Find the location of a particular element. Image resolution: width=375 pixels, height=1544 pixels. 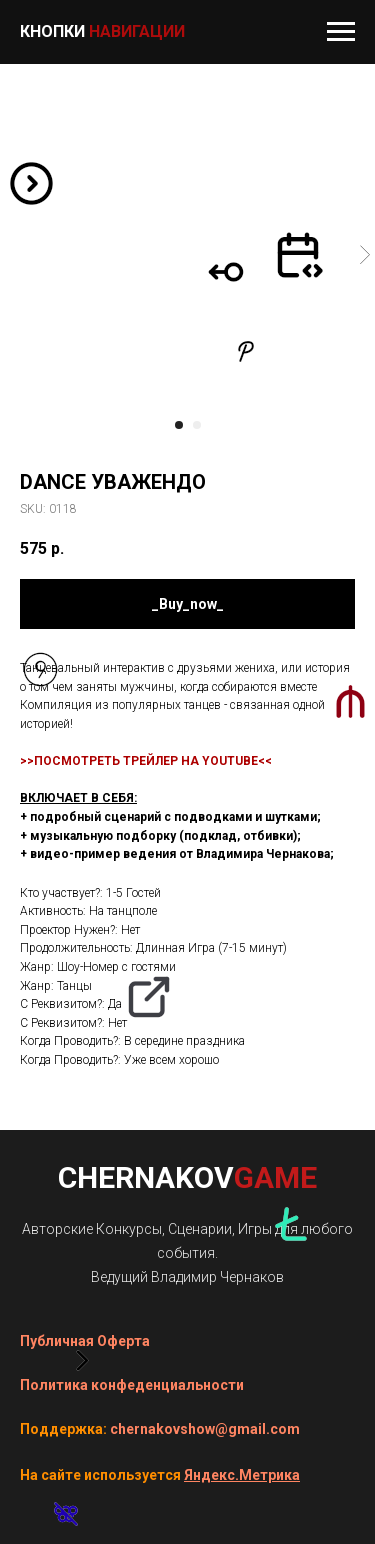

olympics feature disabled is located at coordinates (66, 1514).